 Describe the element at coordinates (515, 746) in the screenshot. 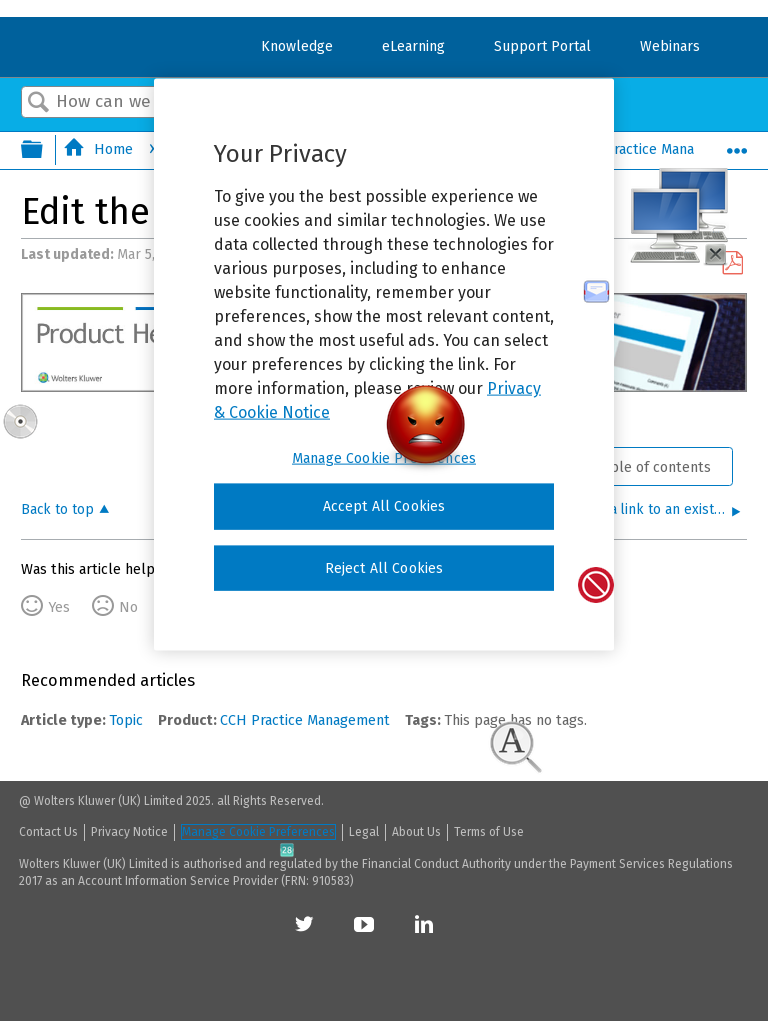

I see `search for files or documents` at that location.